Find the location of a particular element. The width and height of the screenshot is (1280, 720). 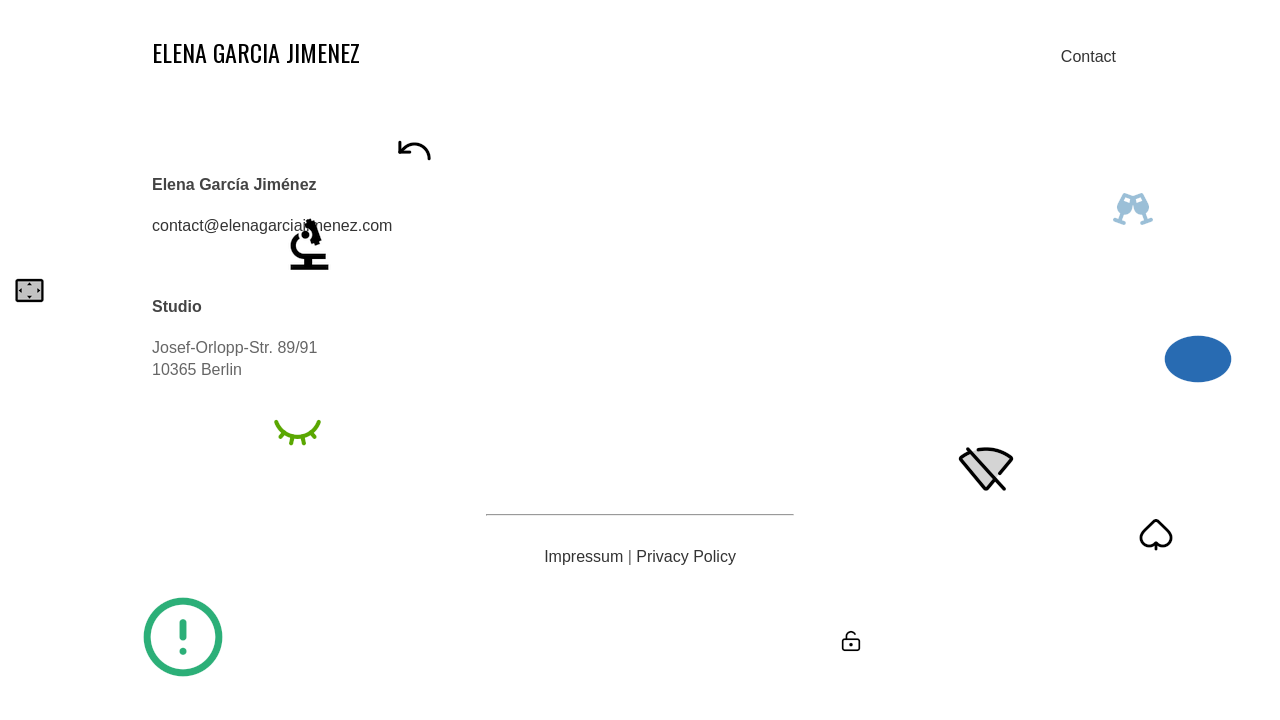

a filled oval shape indicator is located at coordinates (1198, 359).